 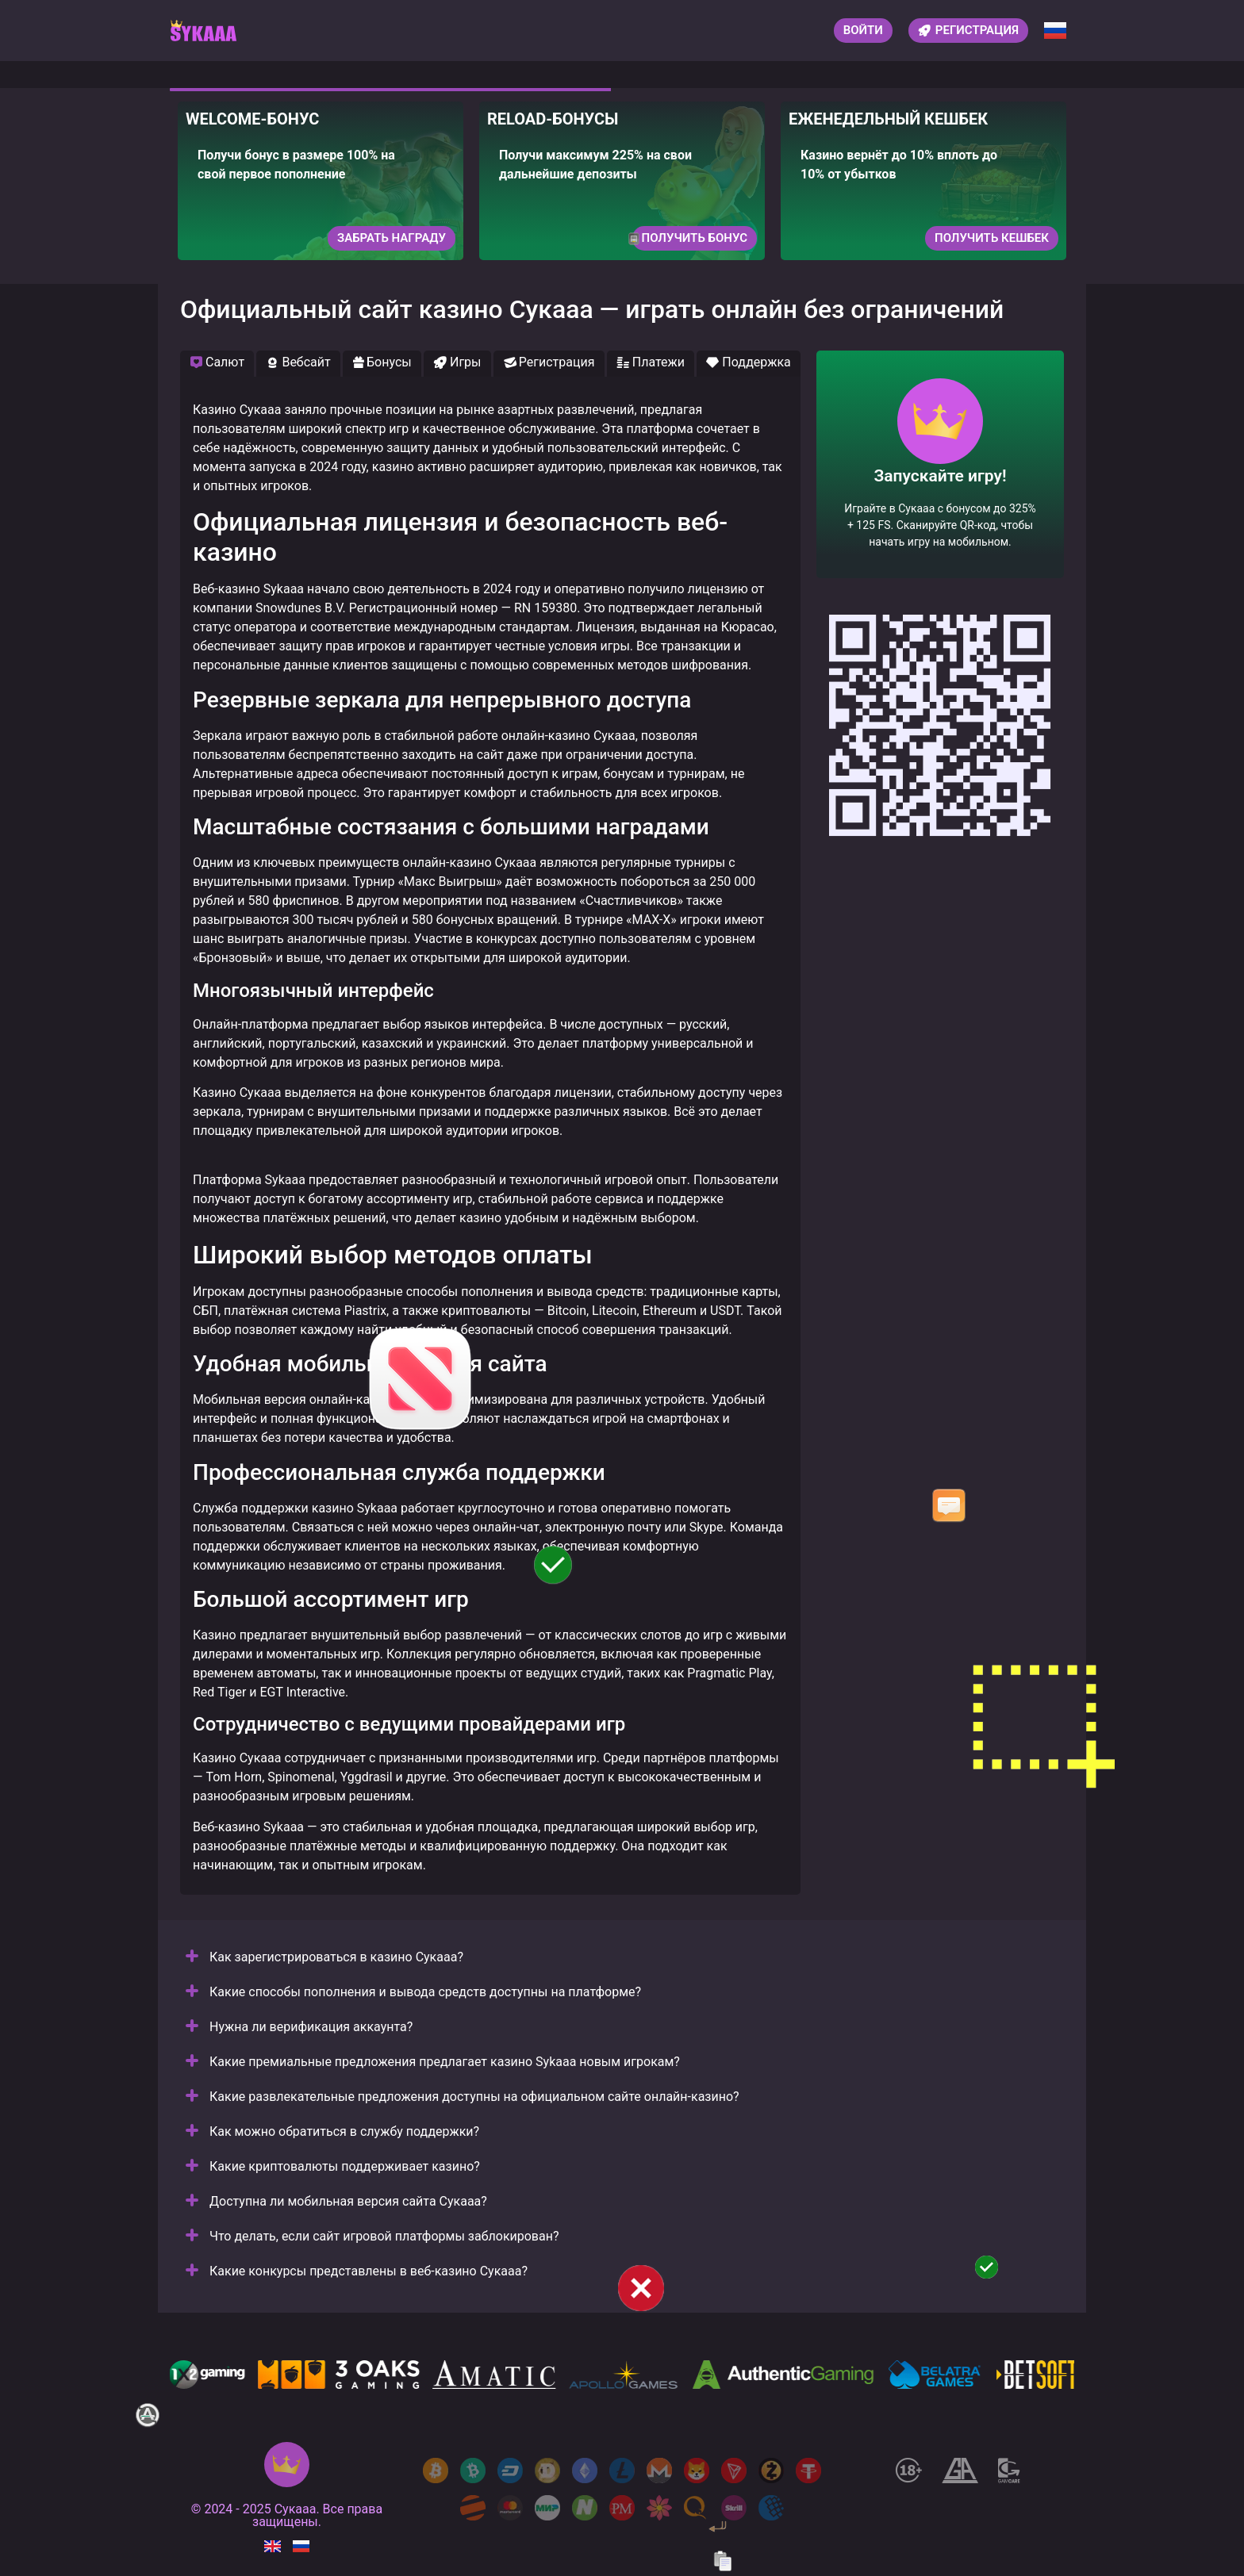 I want to click on take a screenshot of a selected area, so click(x=1039, y=1722).